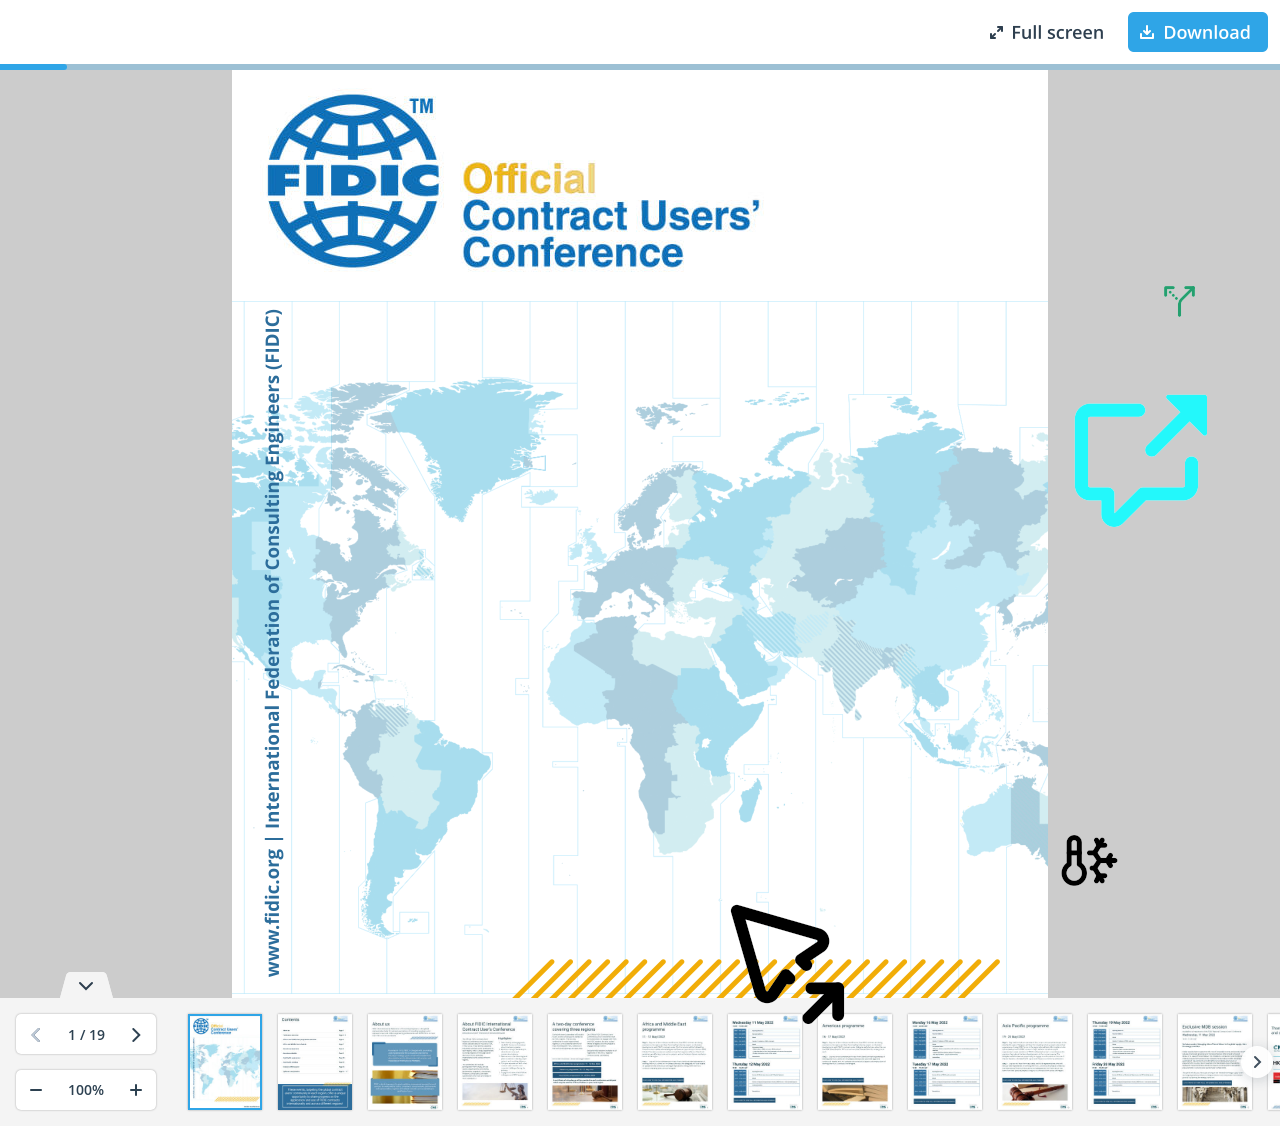  I want to click on view cross-referenced issues or pull requests, so click(1136, 456).